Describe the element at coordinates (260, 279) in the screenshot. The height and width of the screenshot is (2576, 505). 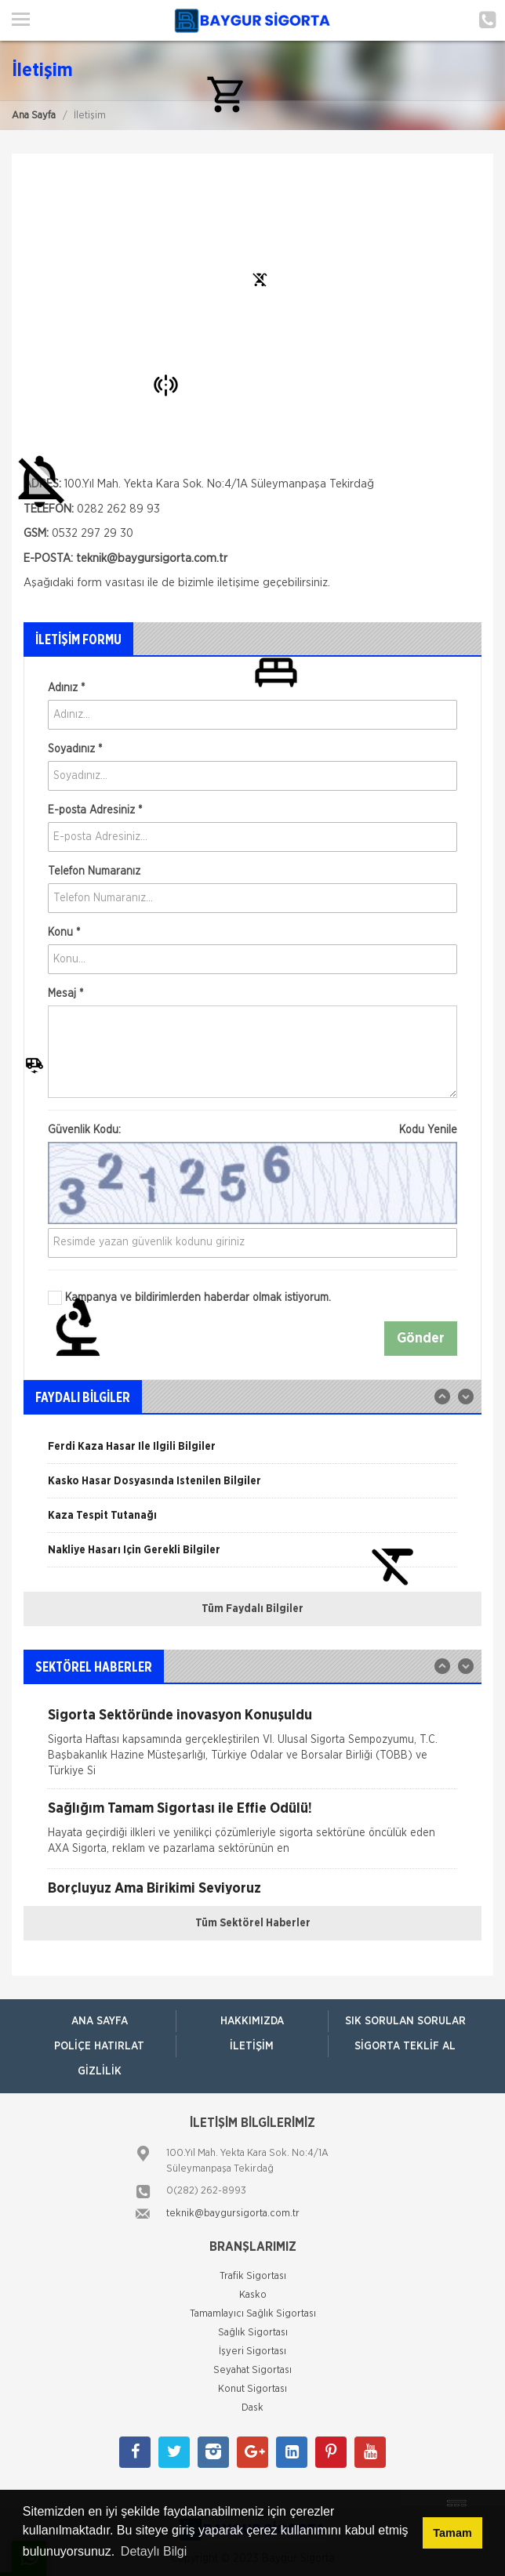
I see `indicates strollers are not permitted in this area` at that location.